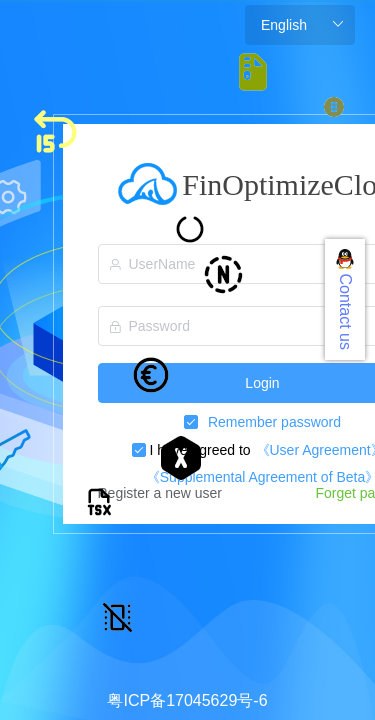 This screenshot has width=375, height=720. Describe the element at coordinates (54, 132) in the screenshot. I see `skip back 15 seconds in media playback` at that location.